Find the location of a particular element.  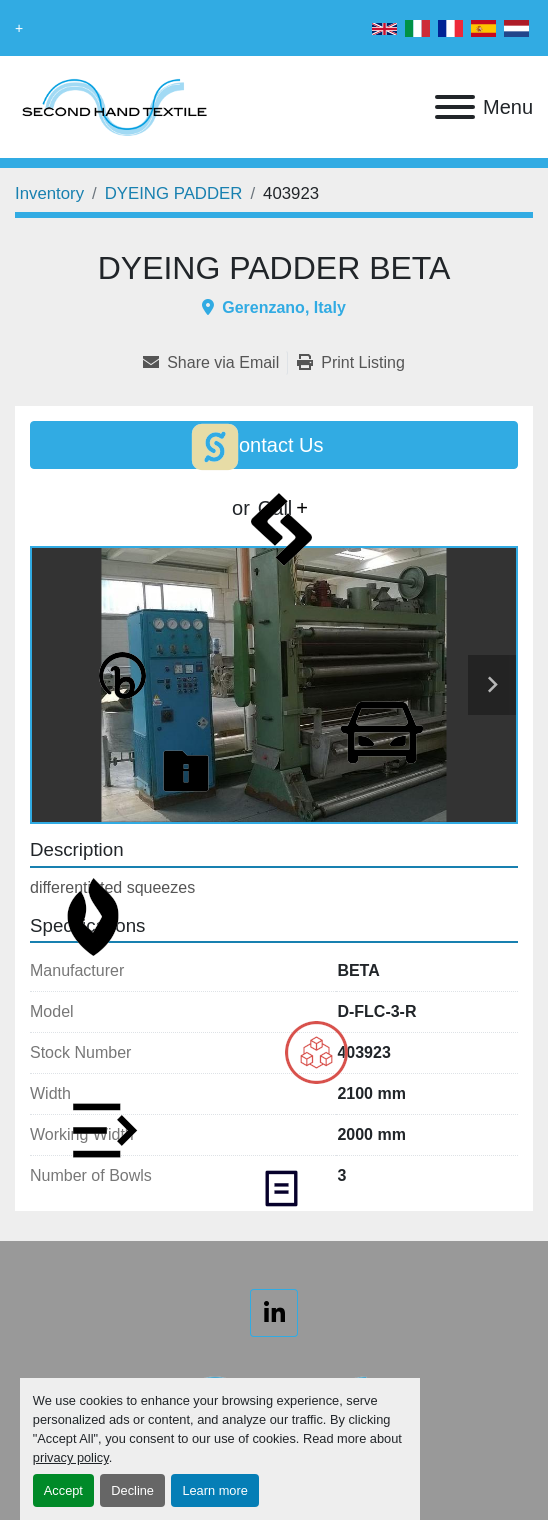

view car or vehicle location is located at coordinates (382, 729).